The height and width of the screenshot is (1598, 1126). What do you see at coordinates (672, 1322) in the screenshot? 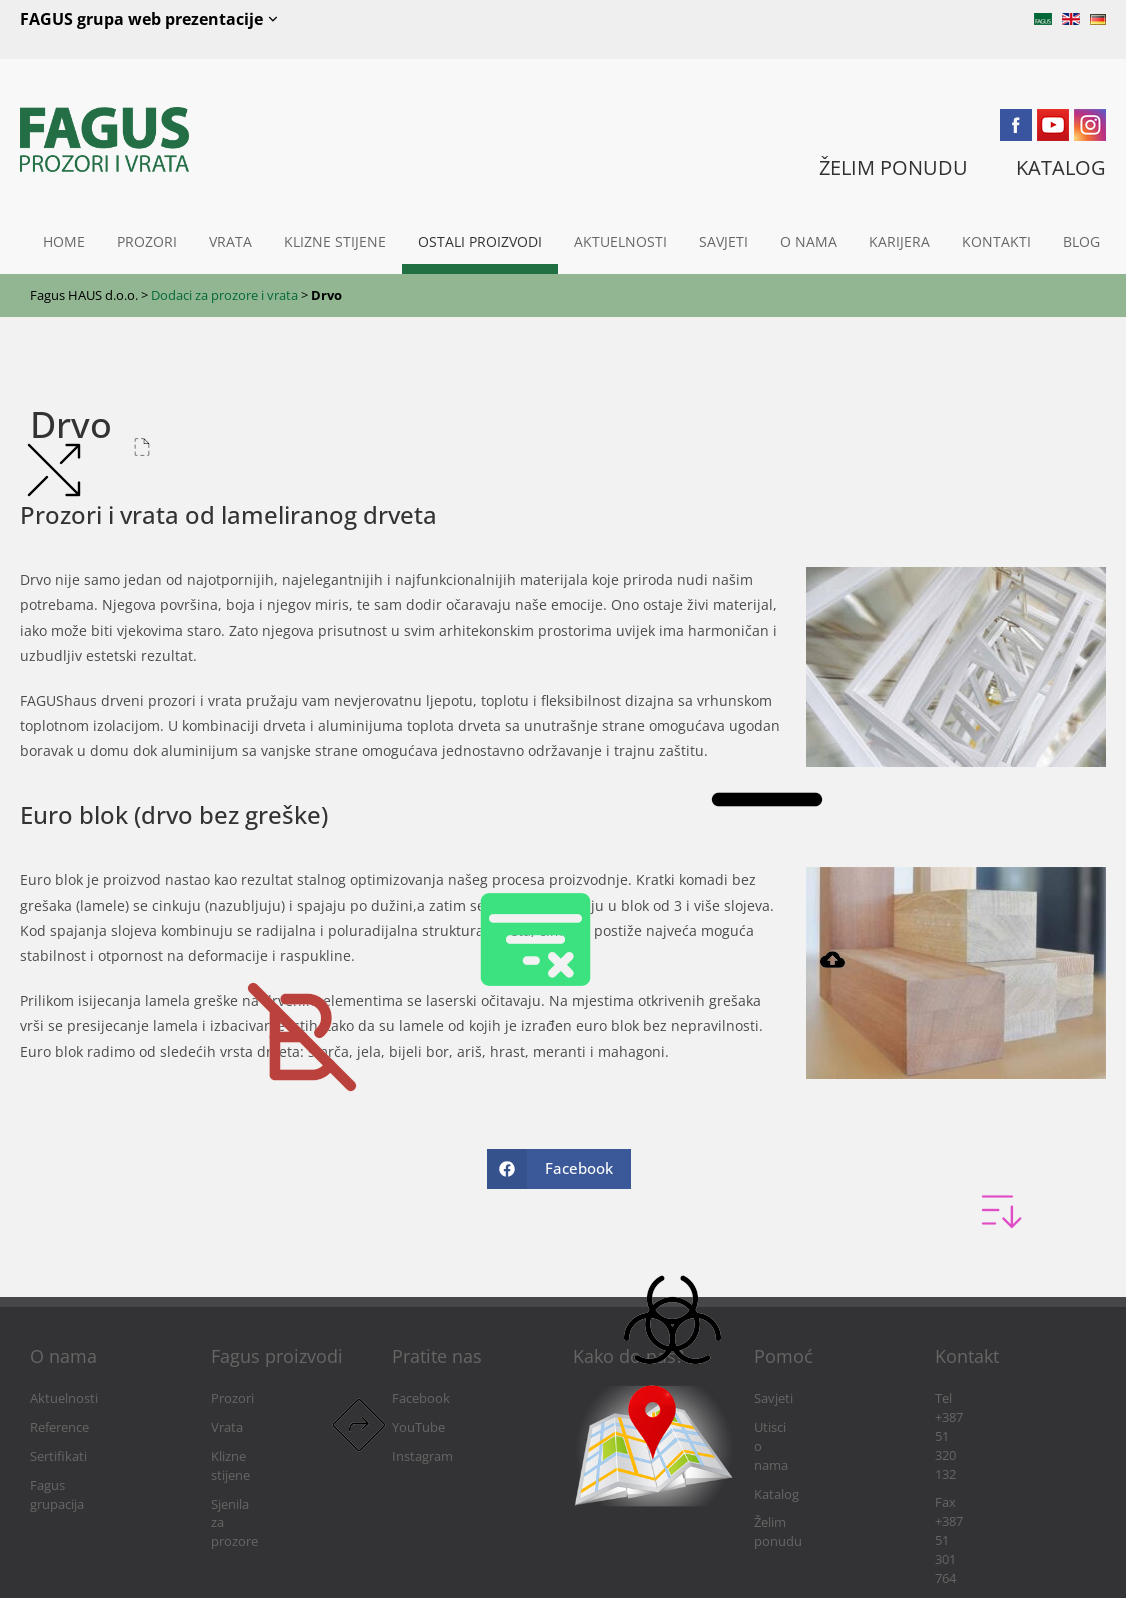
I see `indicates hazardous or dangerous content` at bounding box center [672, 1322].